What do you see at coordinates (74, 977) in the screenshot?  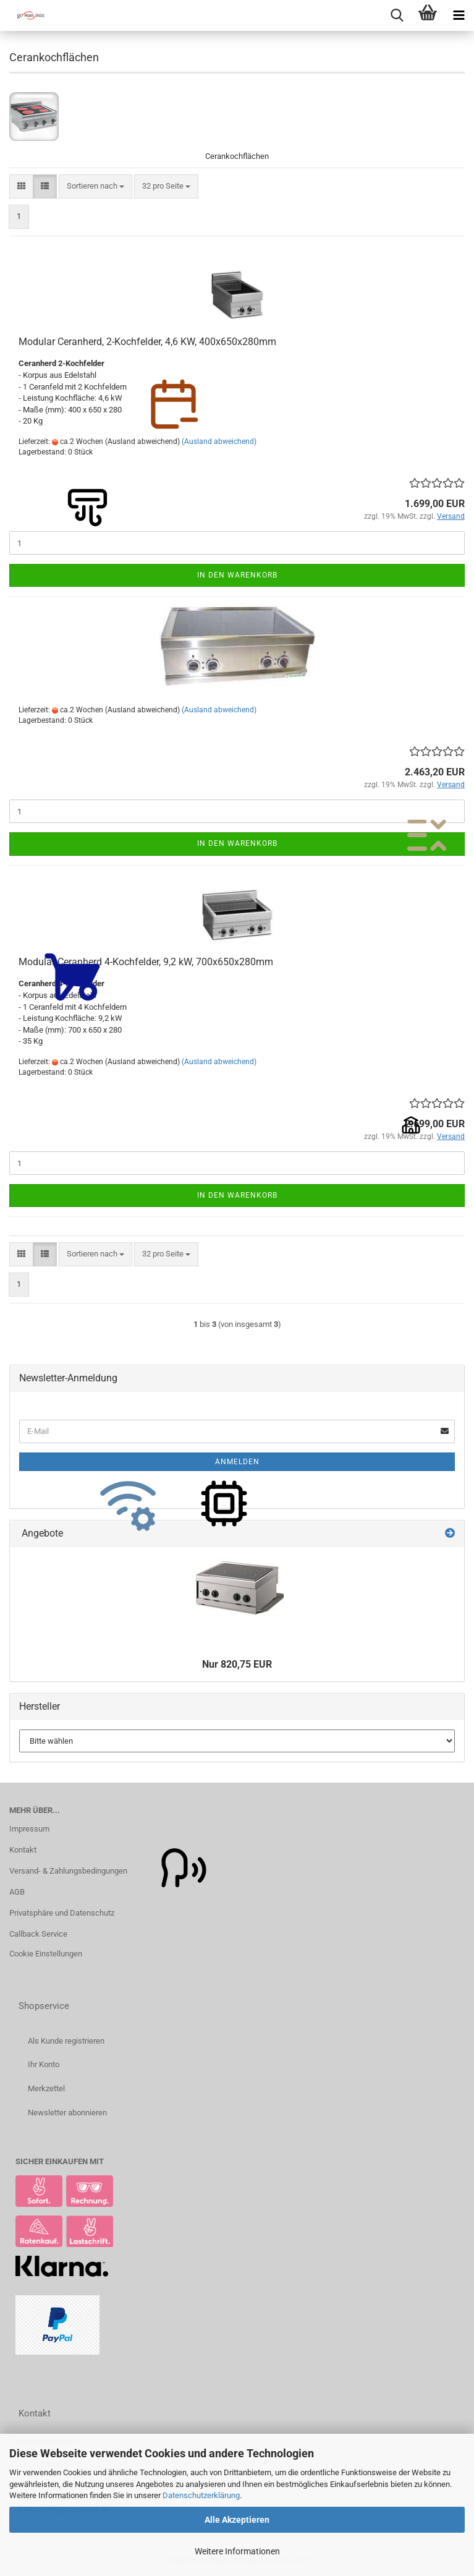 I see `access gardening tools or supplies` at bounding box center [74, 977].